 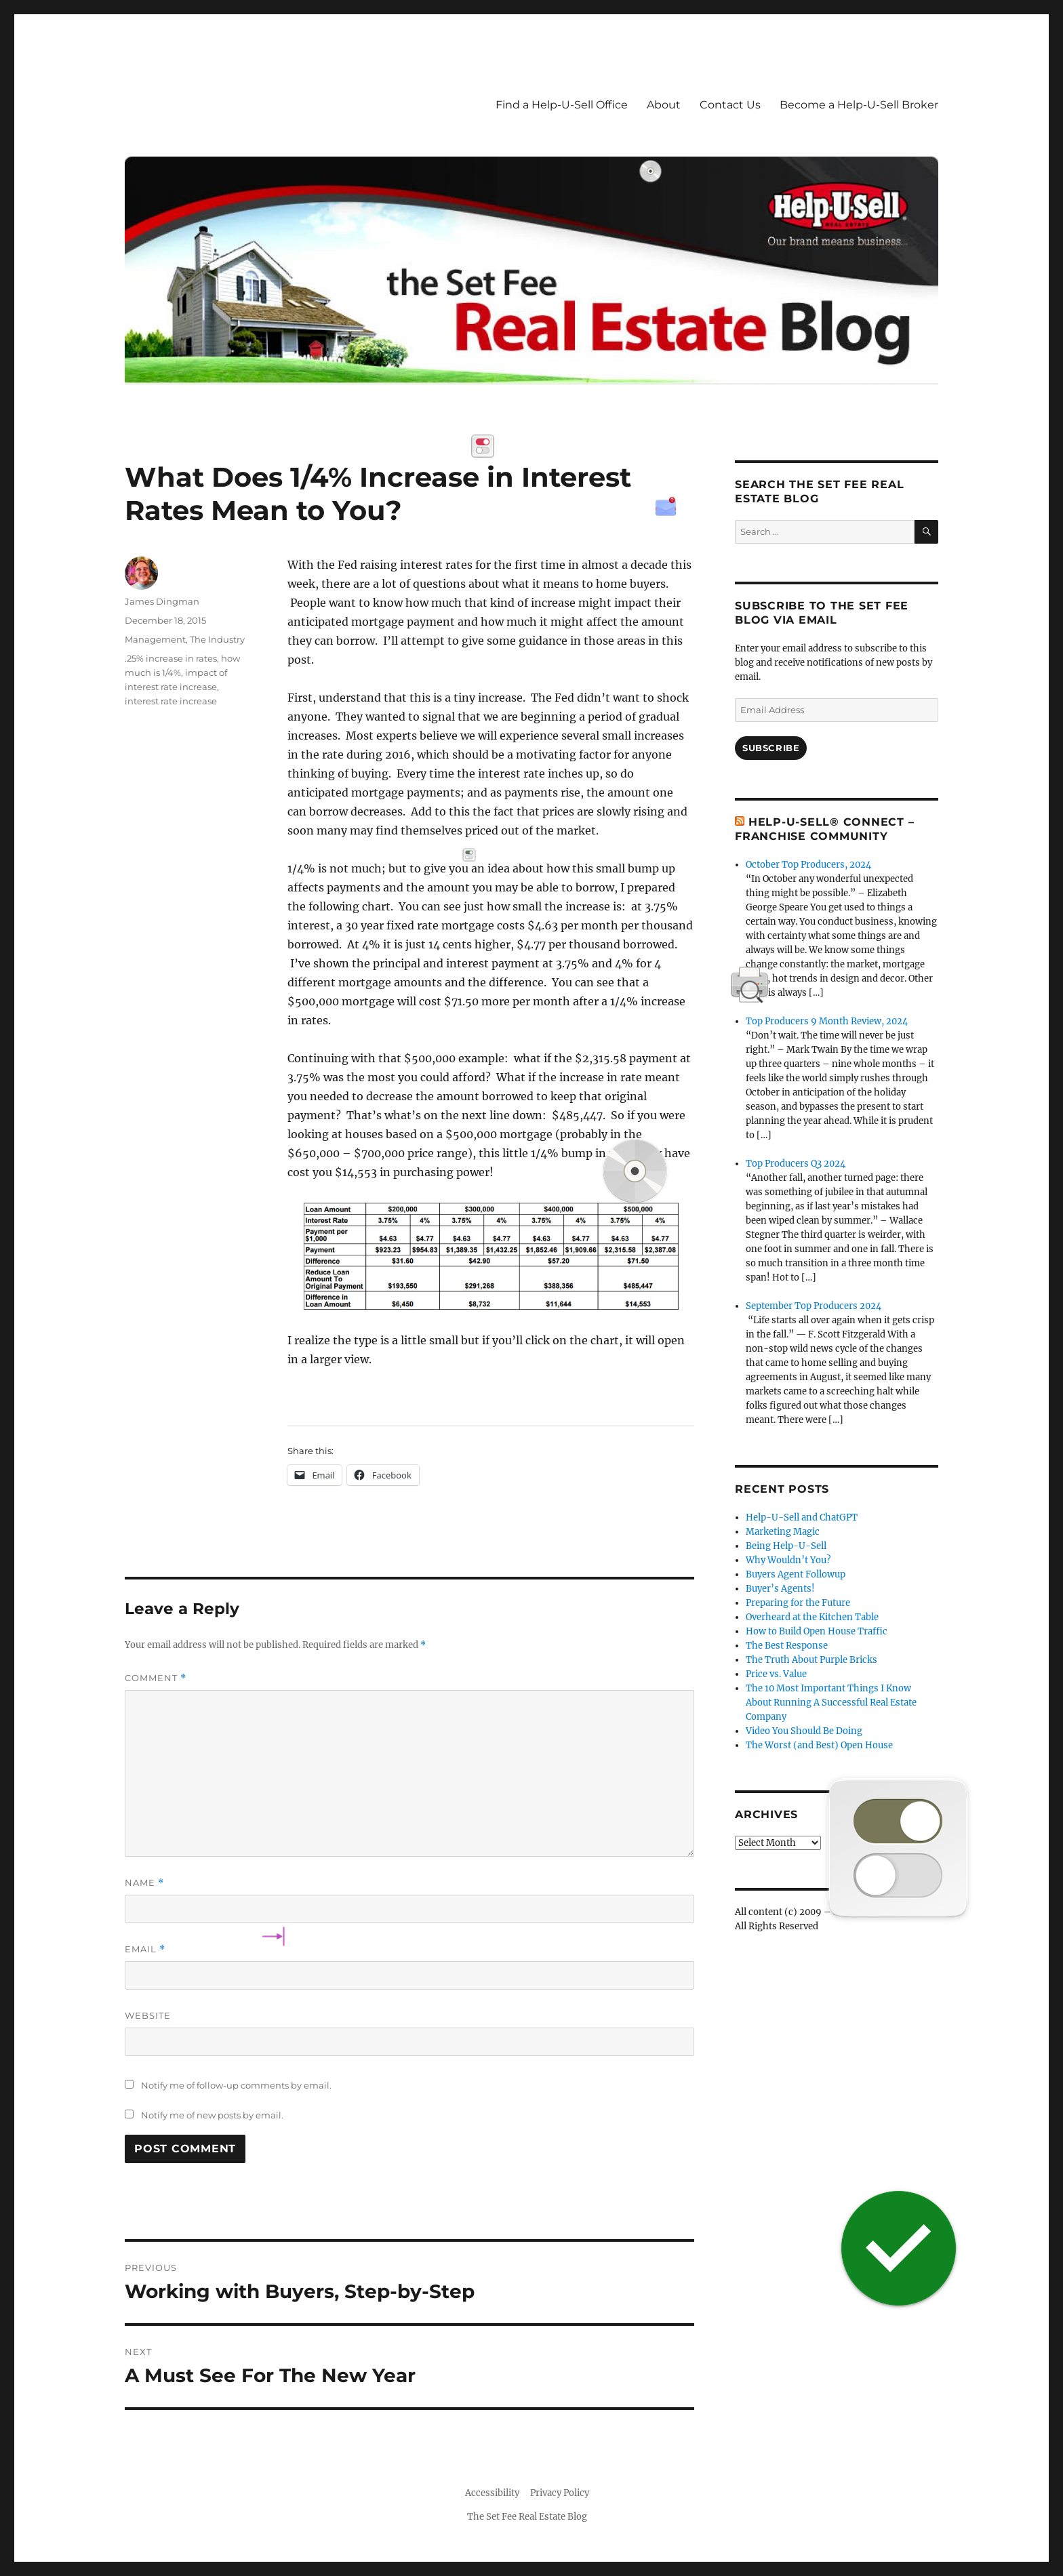 What do you see at coordinates (635, 1171) in the screenshot?
I see `access audio CD drive` at bounding box center [635, 1171].